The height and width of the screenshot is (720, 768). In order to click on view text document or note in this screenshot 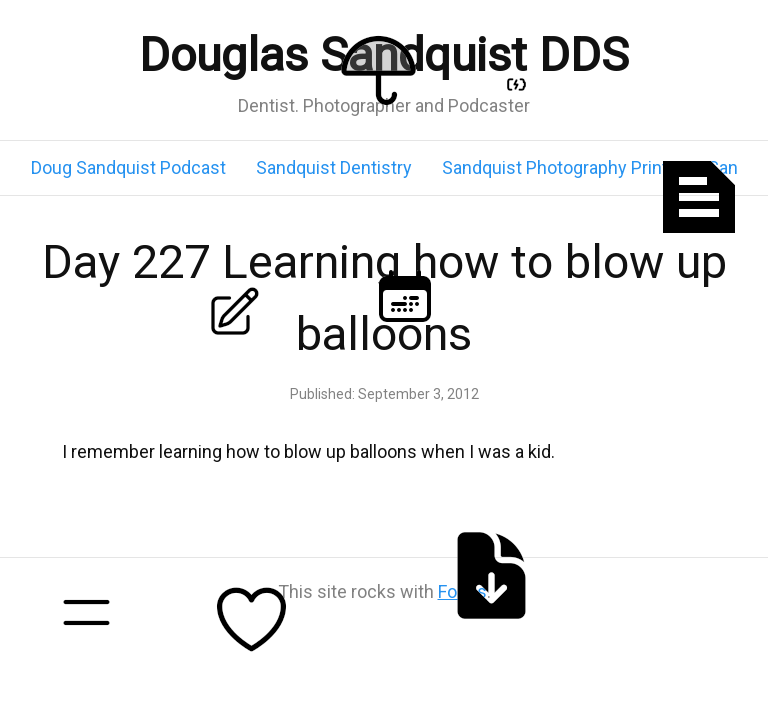, I will do `click(699, 197)`.